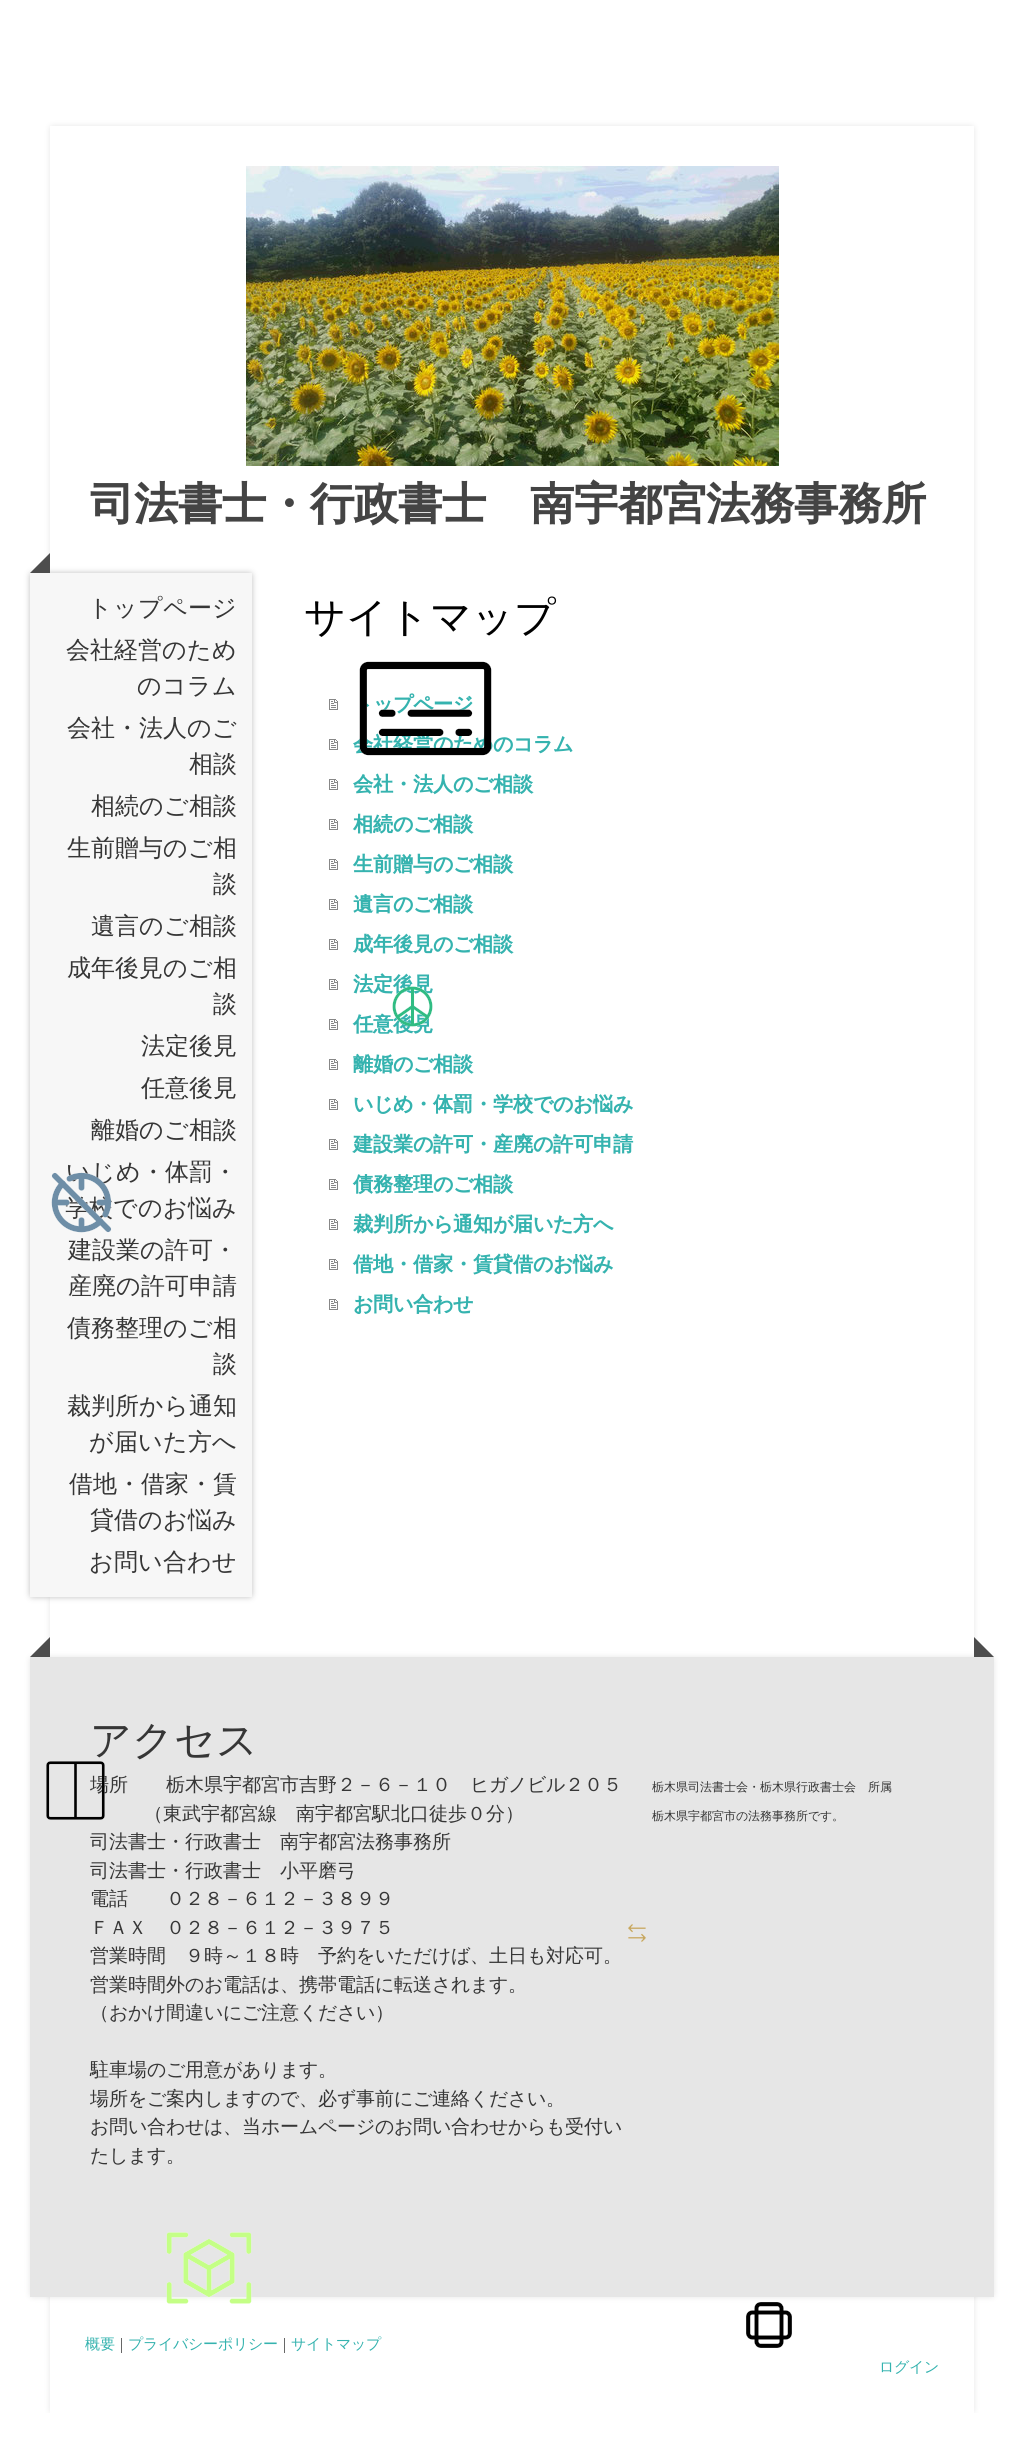 This screenshot has height=2437, width=1024. Describe the element at coordinates (81, 1202) in the screenshot. I see `disable viewfinder or camera focus` at that location.